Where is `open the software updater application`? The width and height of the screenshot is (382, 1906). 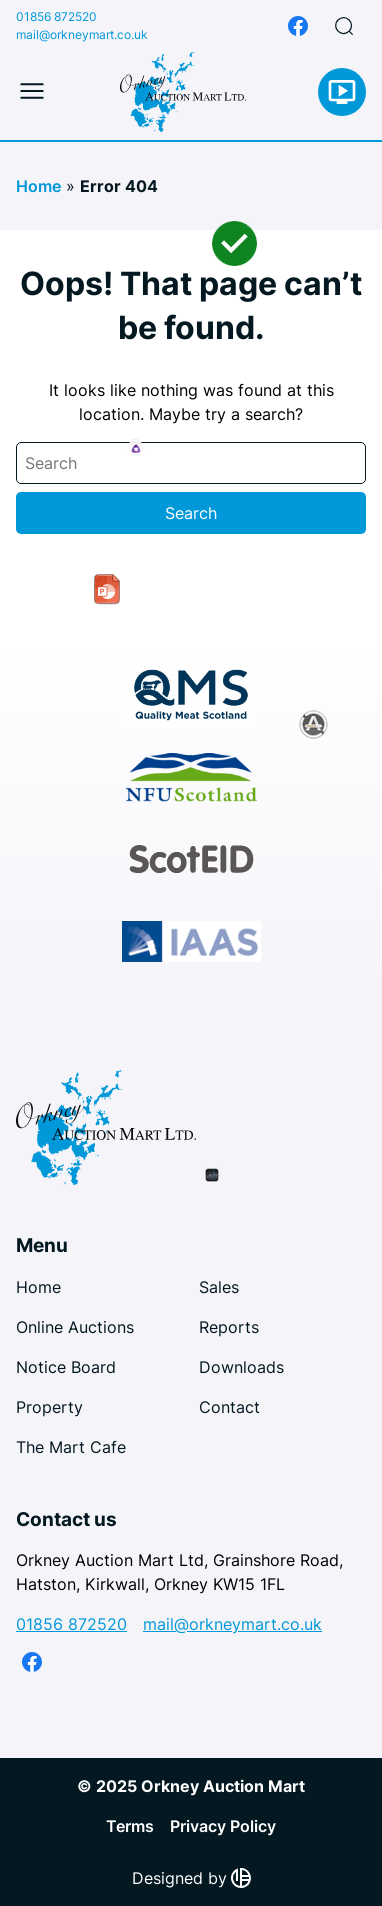 open the software updater application is located at coordinates (313, 724).